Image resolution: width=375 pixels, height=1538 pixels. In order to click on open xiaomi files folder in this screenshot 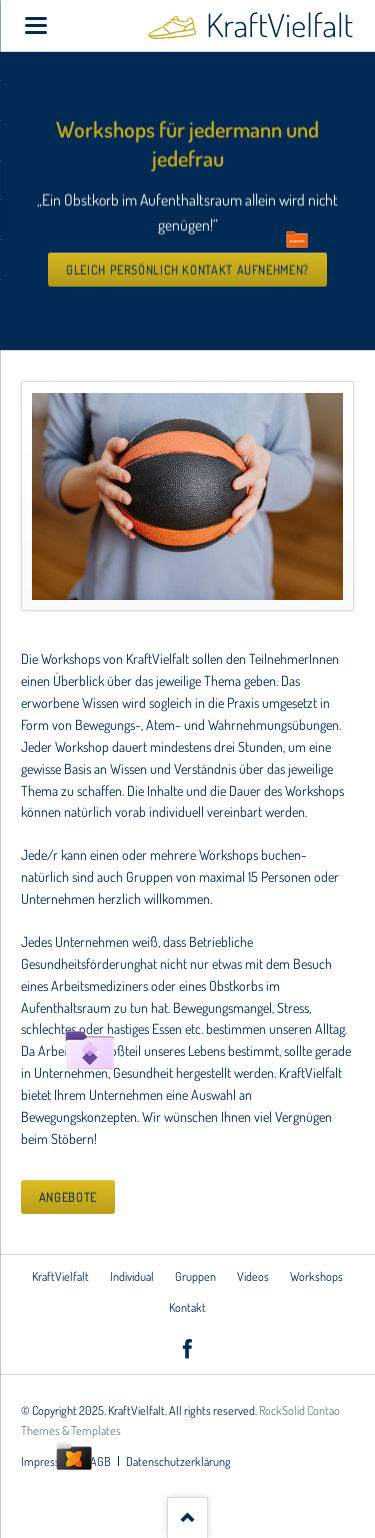, I will do `click(297, 240)`.